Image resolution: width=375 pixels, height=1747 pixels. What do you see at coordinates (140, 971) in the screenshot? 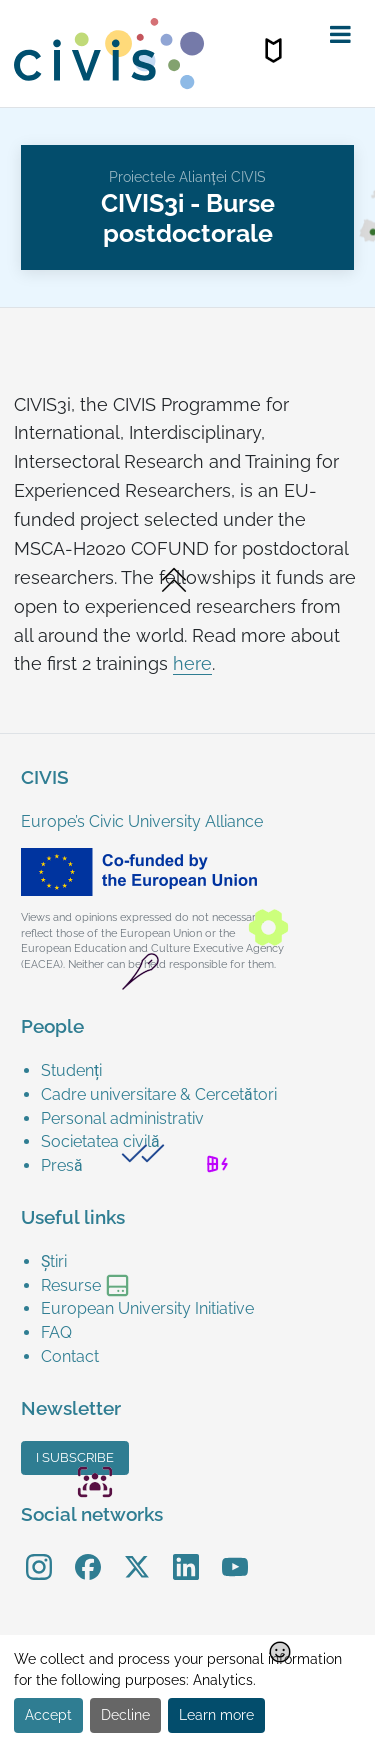
I see `access sewing or crafting tools` at bounding box center [140, 971].